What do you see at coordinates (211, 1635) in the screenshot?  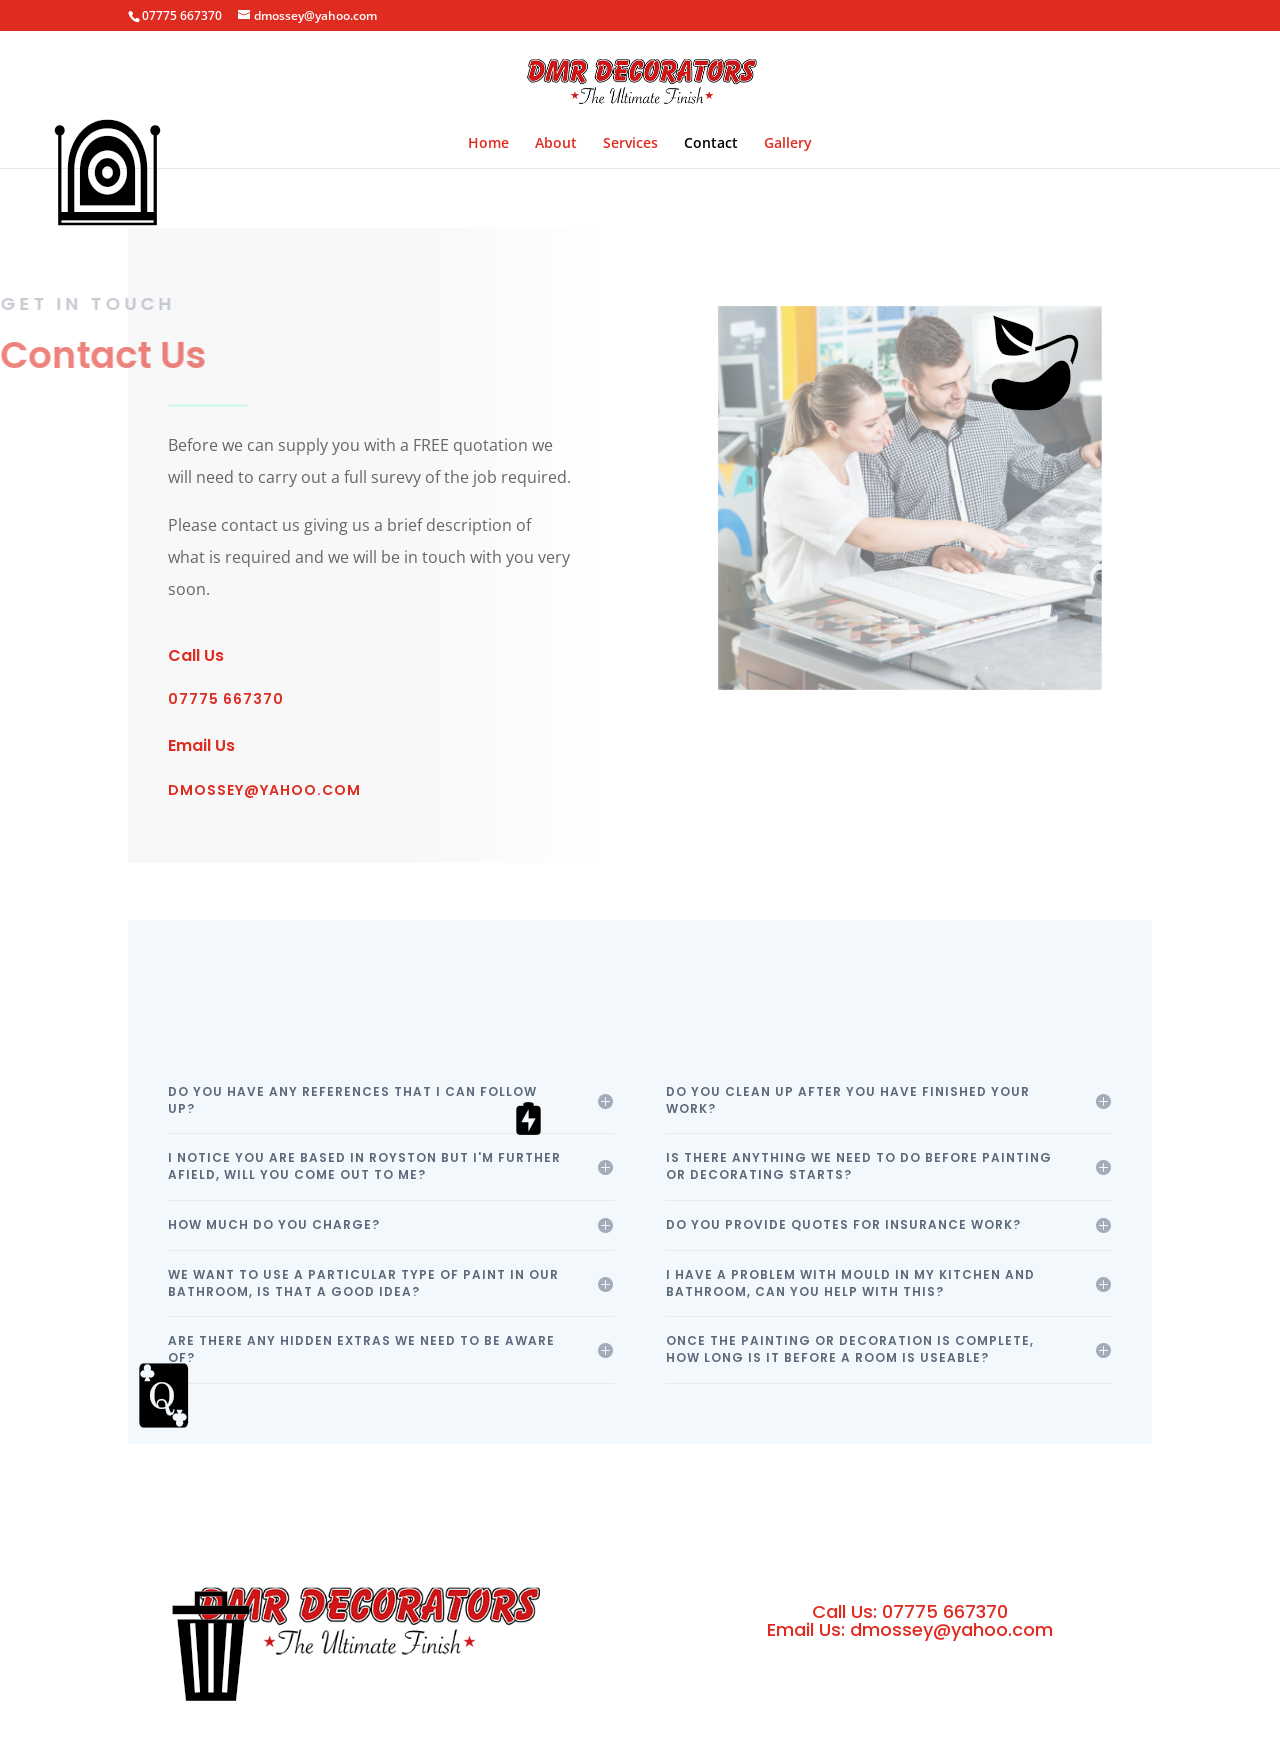 I see `delete selected item` at bounding box center [211, 1635].